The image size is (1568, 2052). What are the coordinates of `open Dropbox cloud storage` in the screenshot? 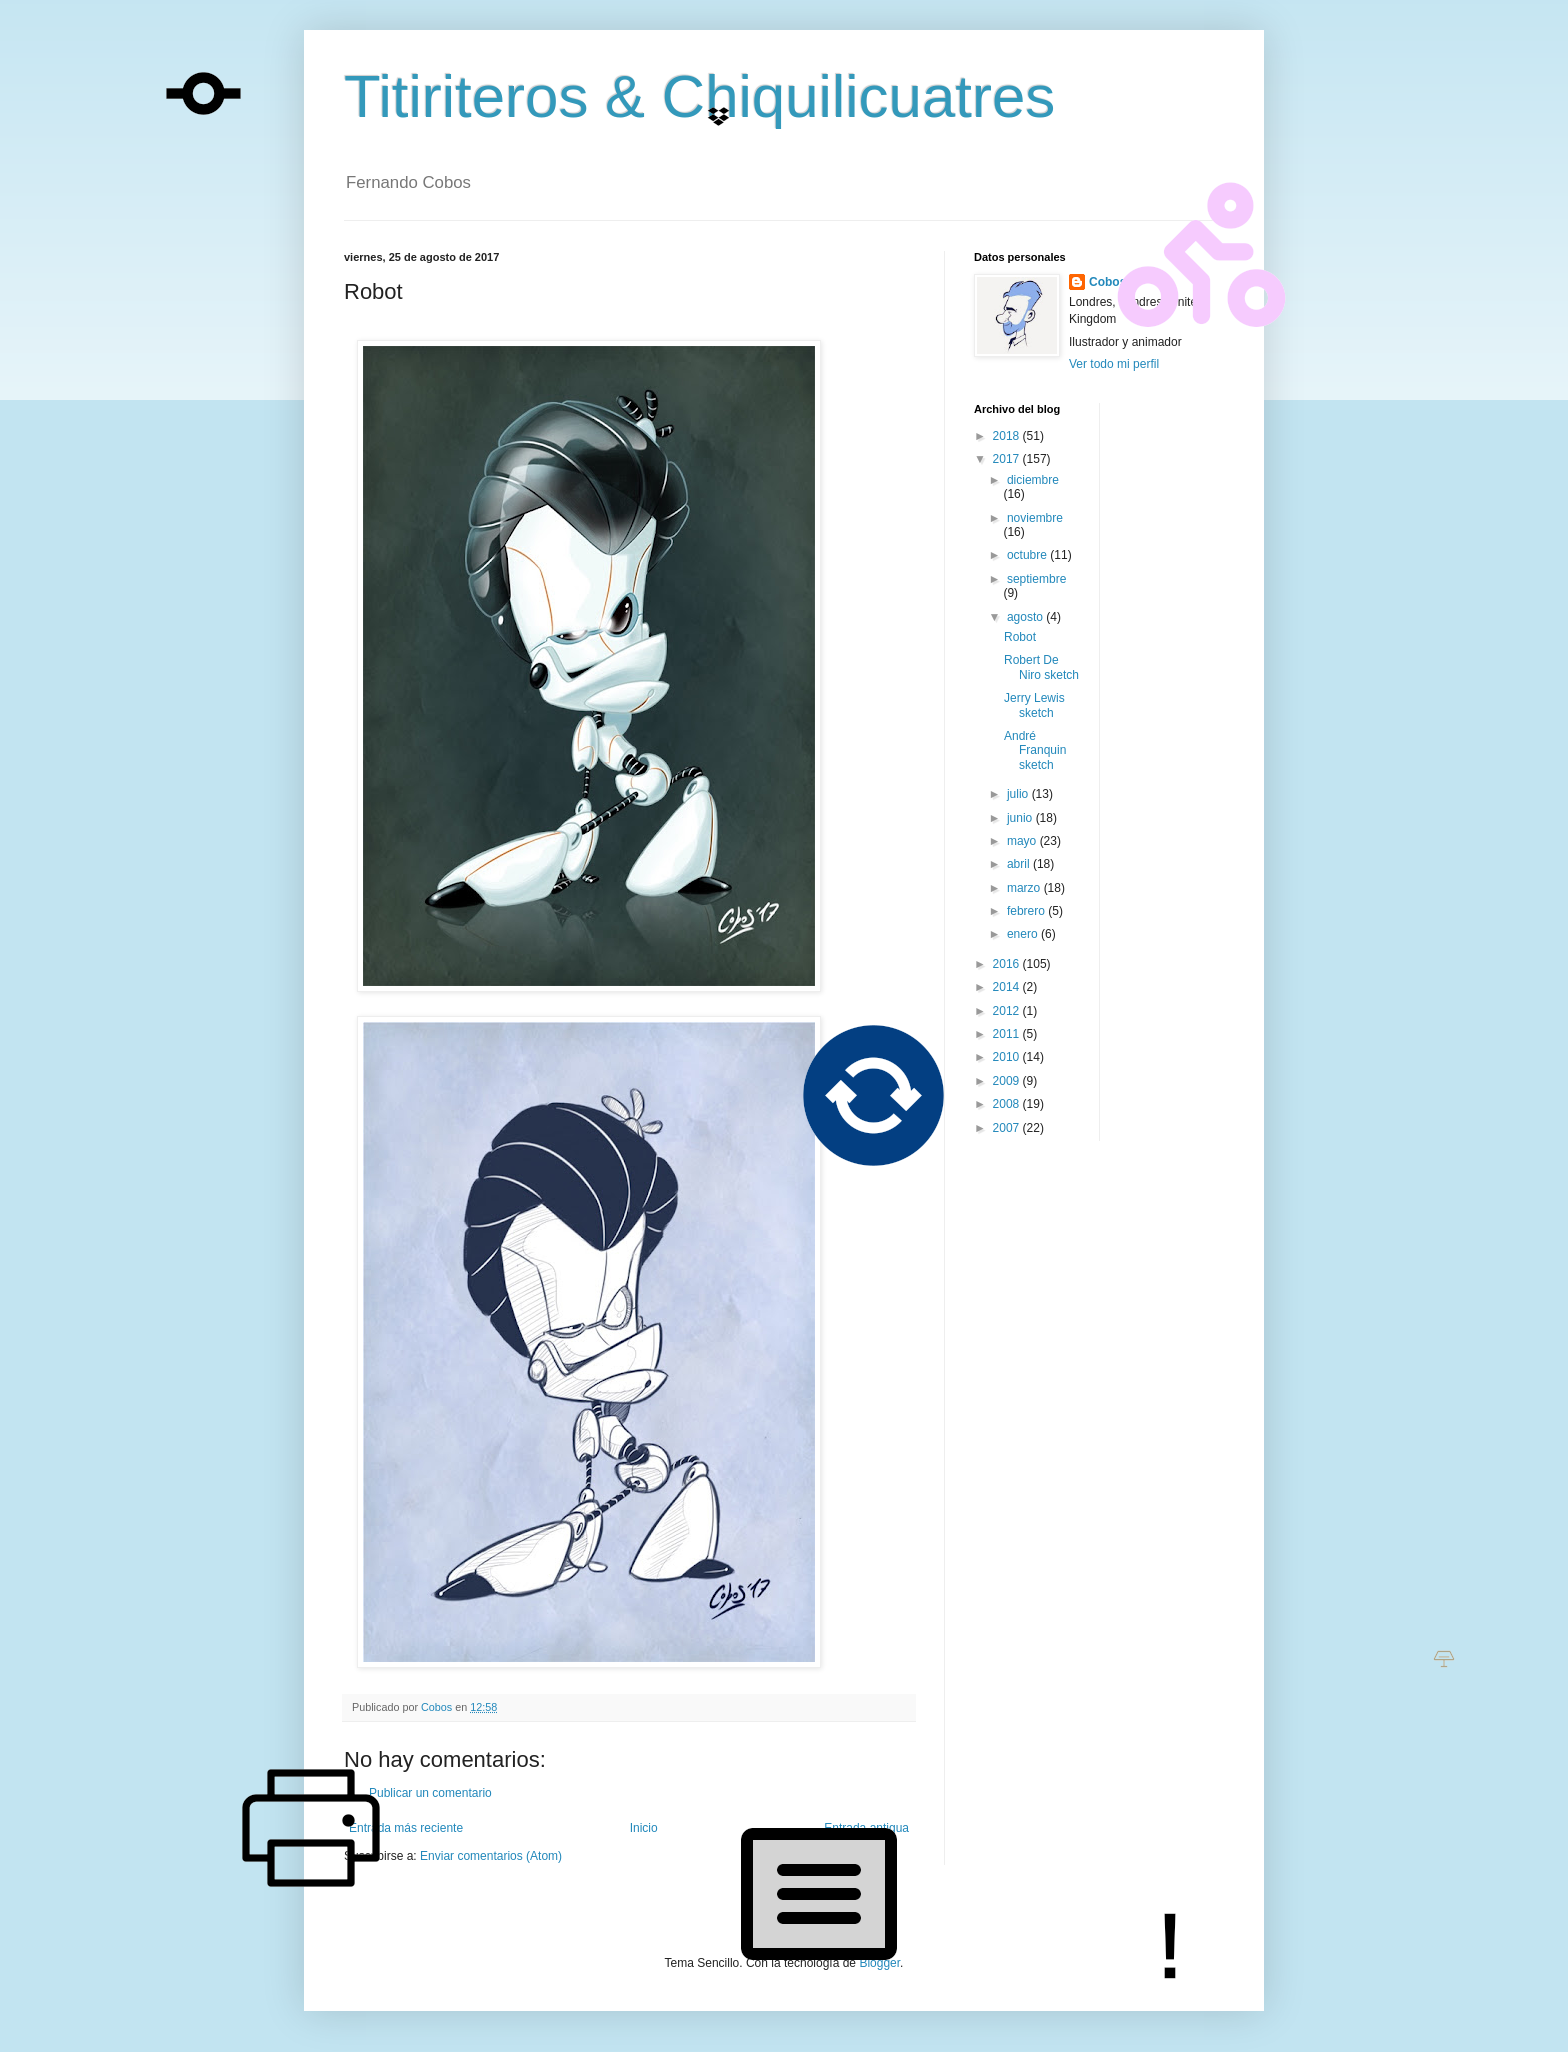 It's located at (718, 116).